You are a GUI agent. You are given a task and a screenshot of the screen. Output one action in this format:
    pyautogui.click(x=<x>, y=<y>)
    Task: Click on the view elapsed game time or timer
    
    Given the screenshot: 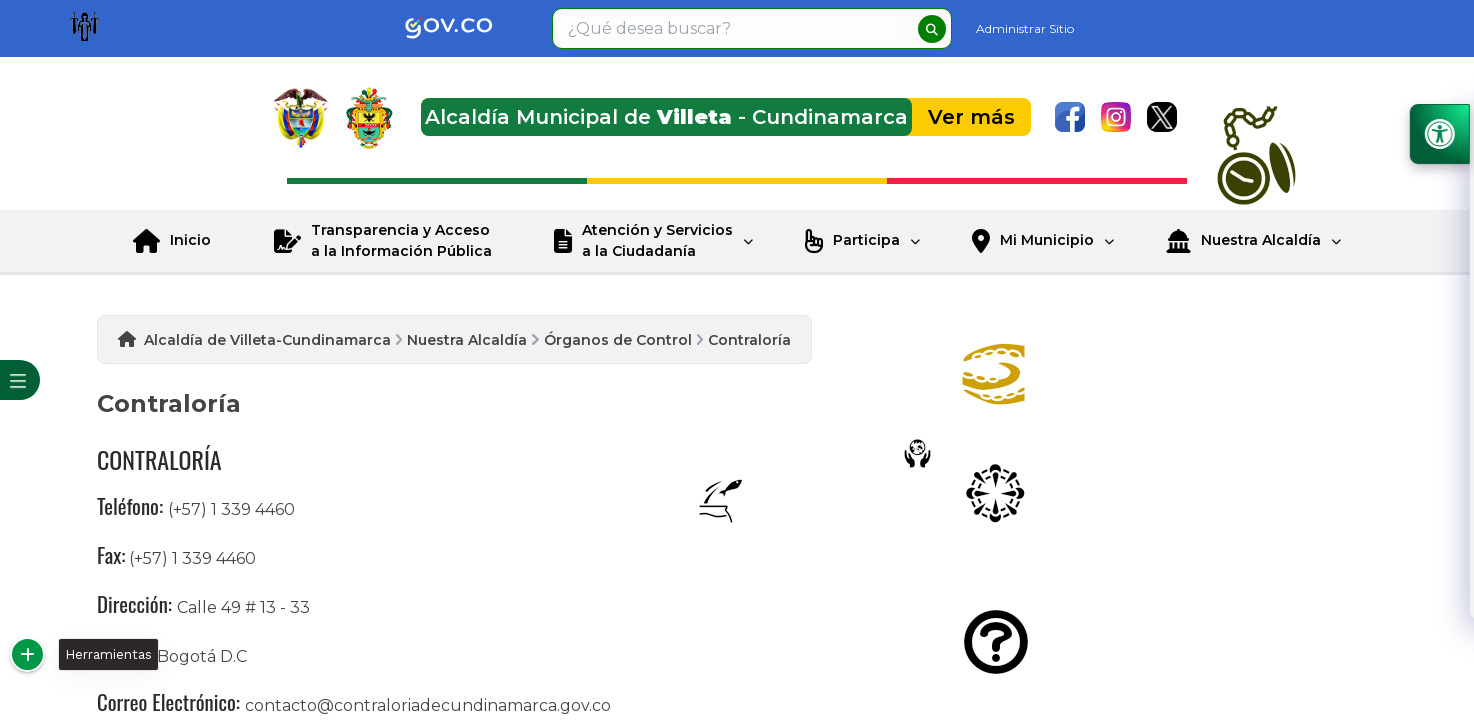 What is the action you would take?
    pyautogui.click(x=1256, y=155)
    